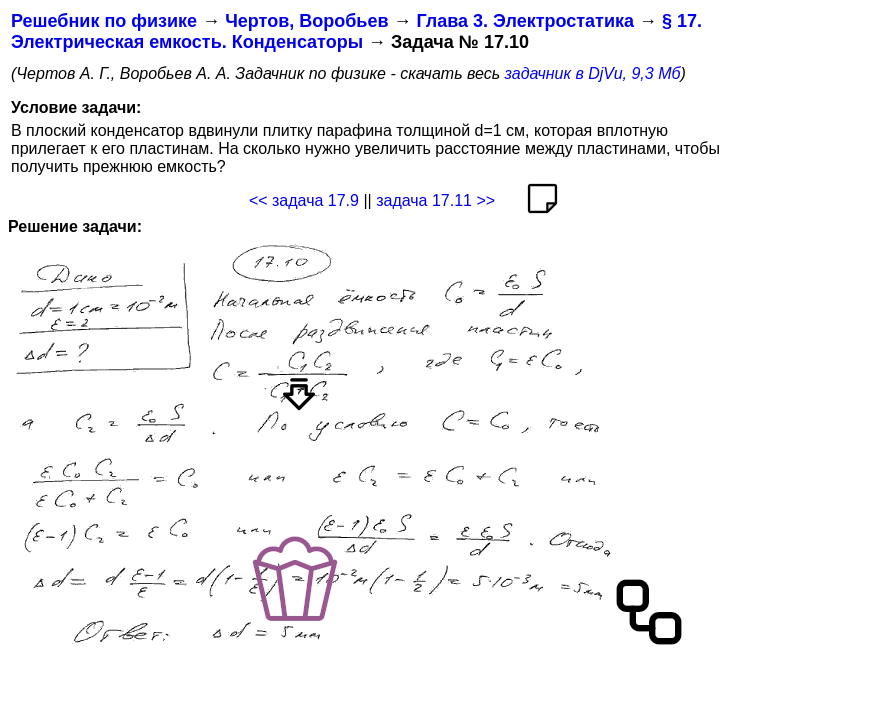 The image size is (872, 720). What do you see at coordinates (295, 582) in the screenshot?
I see `access movies or entertainment section` at bounding box center [295, 582].